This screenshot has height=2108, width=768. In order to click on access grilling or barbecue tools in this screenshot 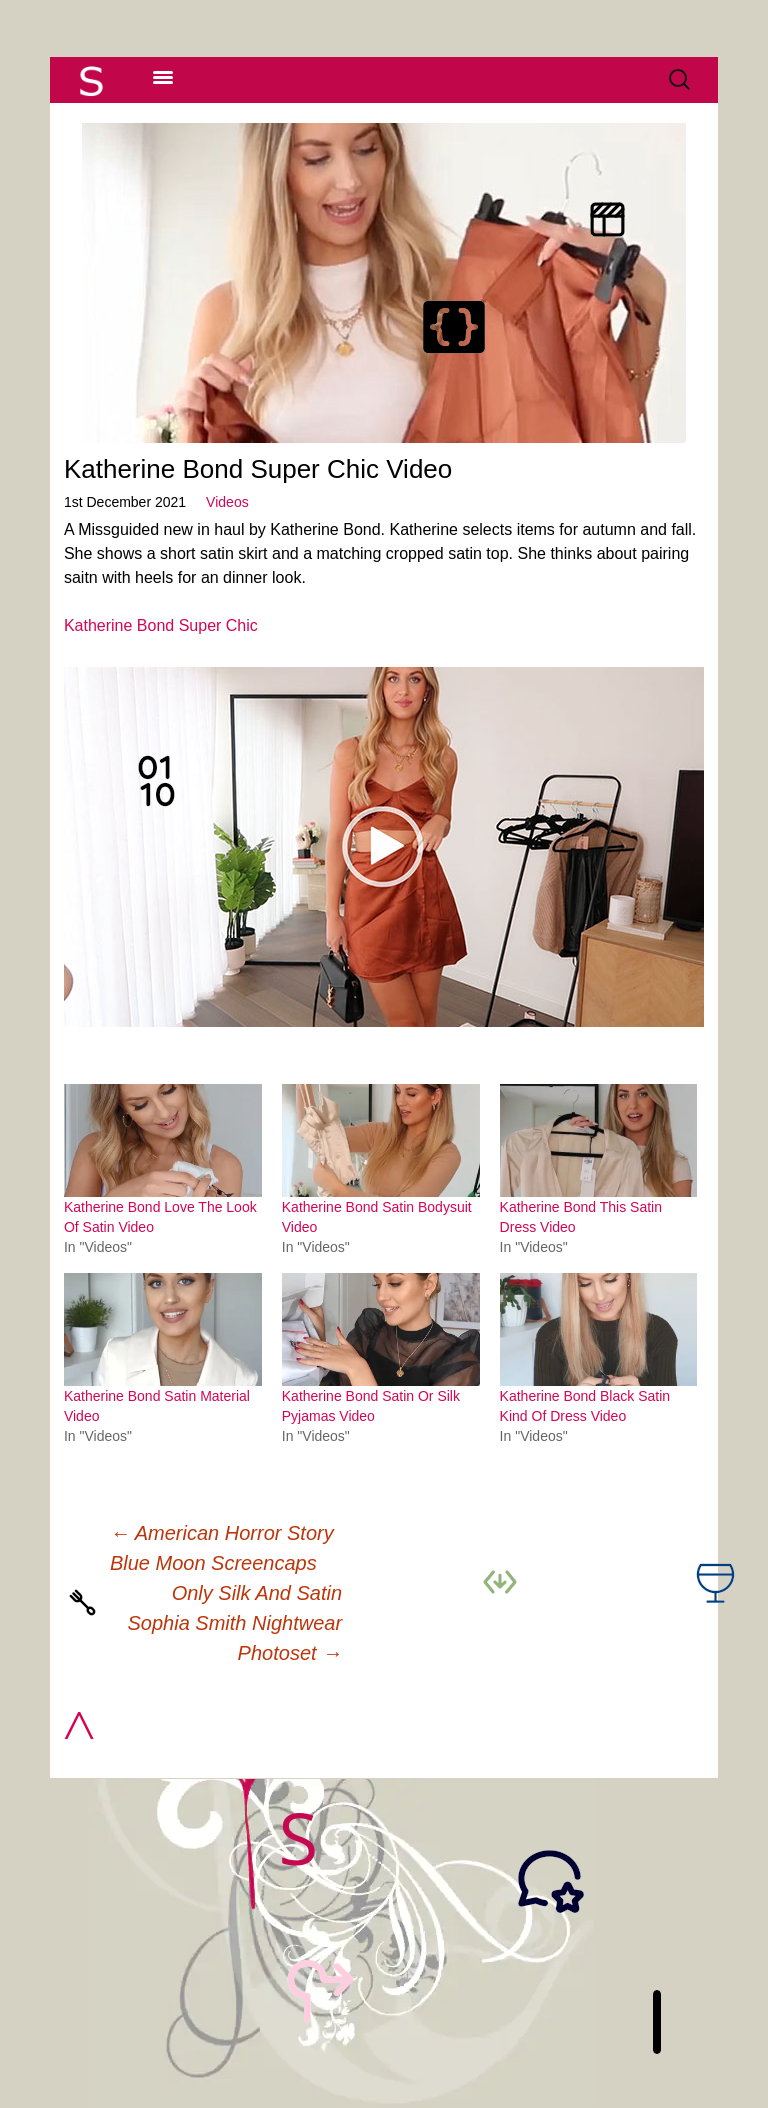, I will do `click(82, 1602)`.